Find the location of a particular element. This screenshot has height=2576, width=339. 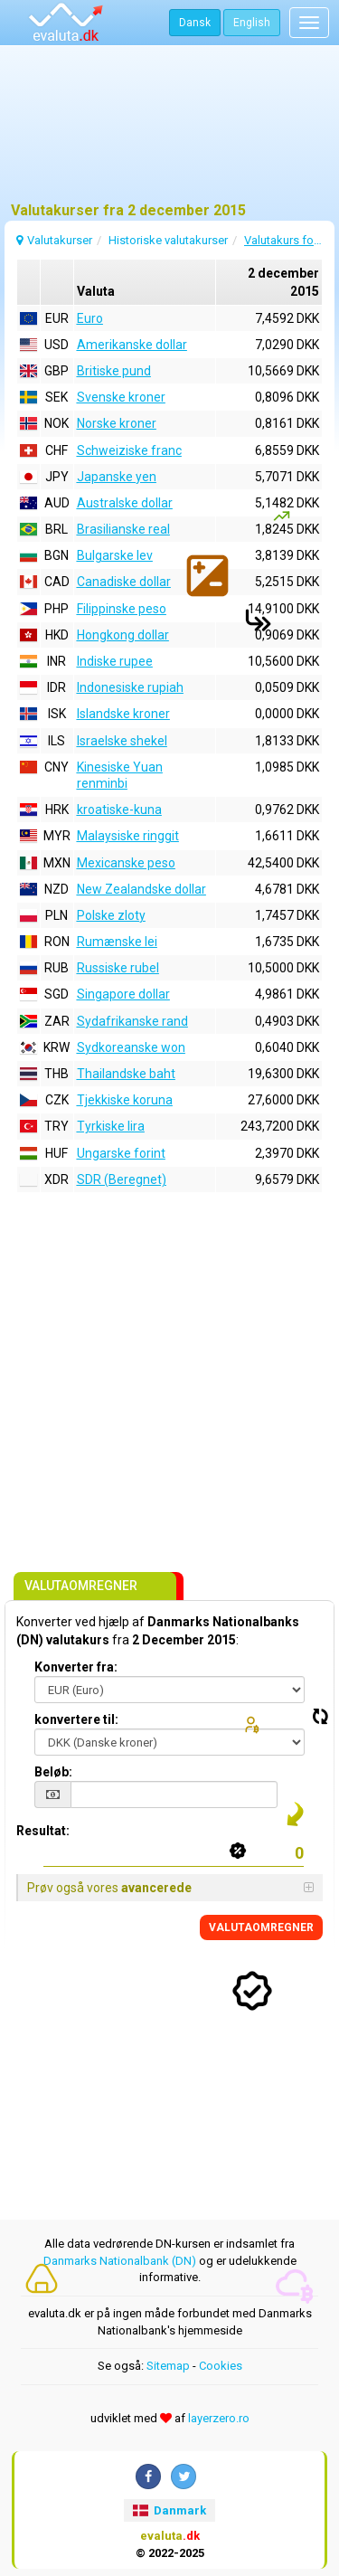

indicates verified or authenticated status is located at coordinates (252, 1991).